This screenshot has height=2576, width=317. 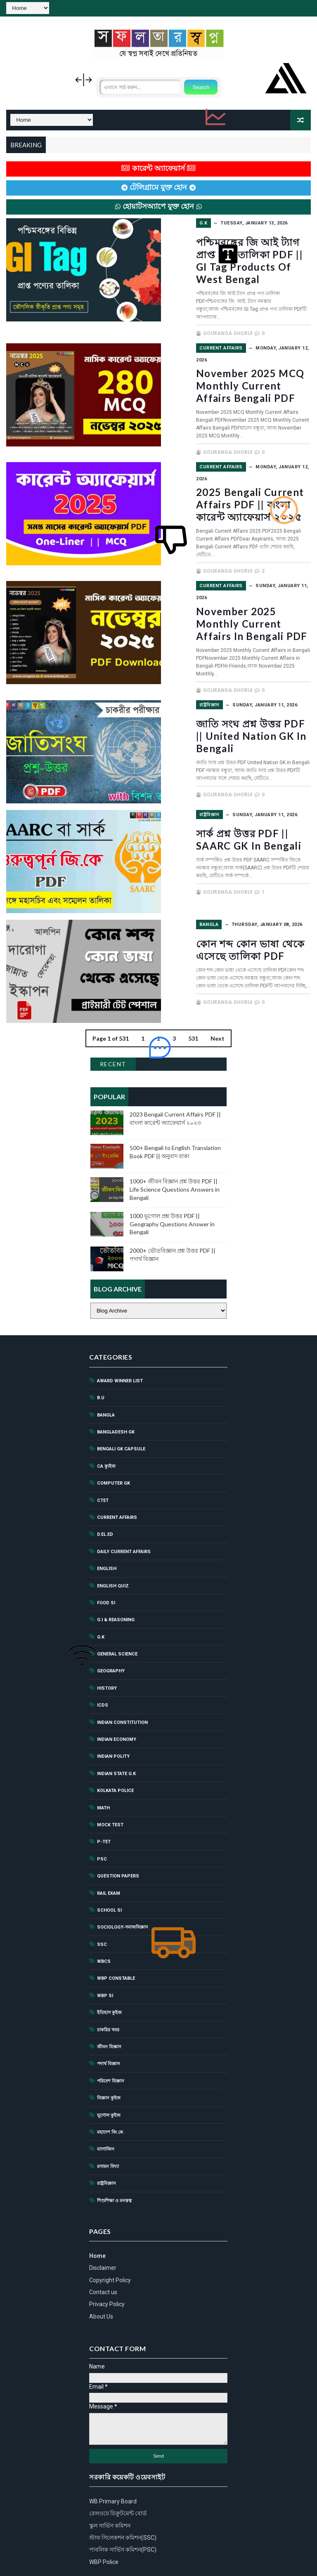 I want to click on view analytics or statistics, so click(x=215, y=117).